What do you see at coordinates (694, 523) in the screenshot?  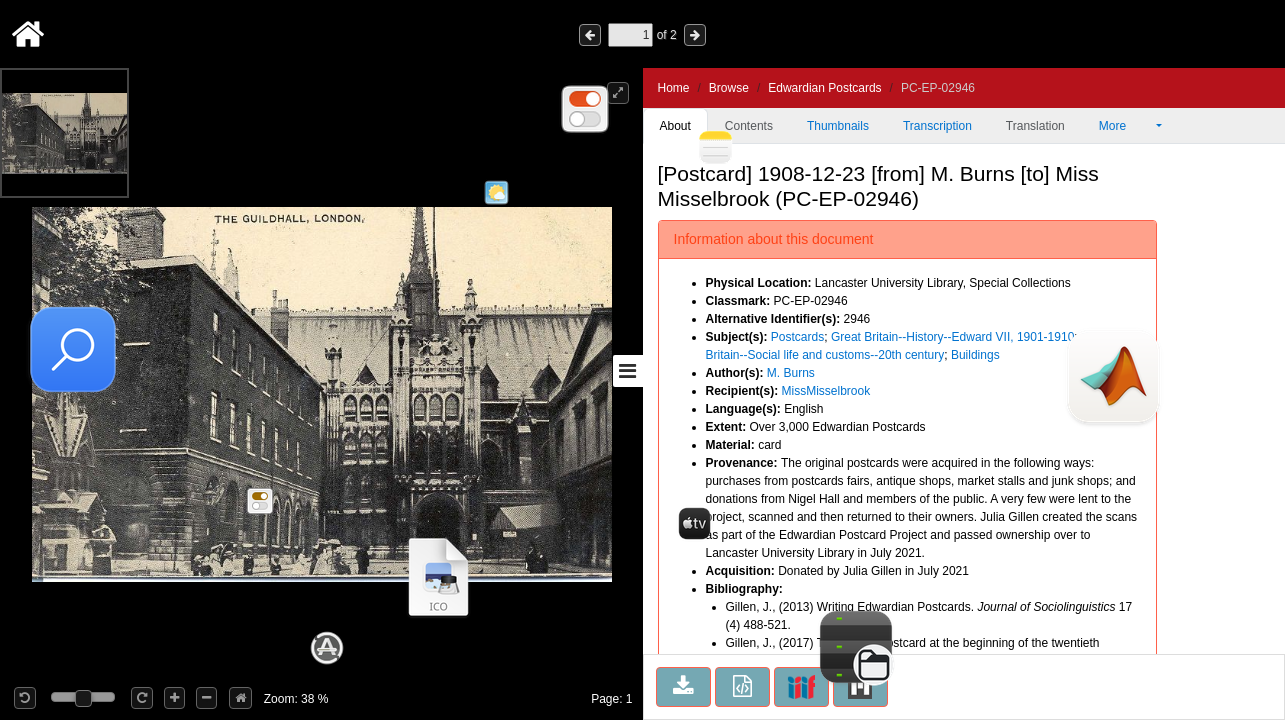 I see `open the apple tv app` at bounding box center [694, 523].